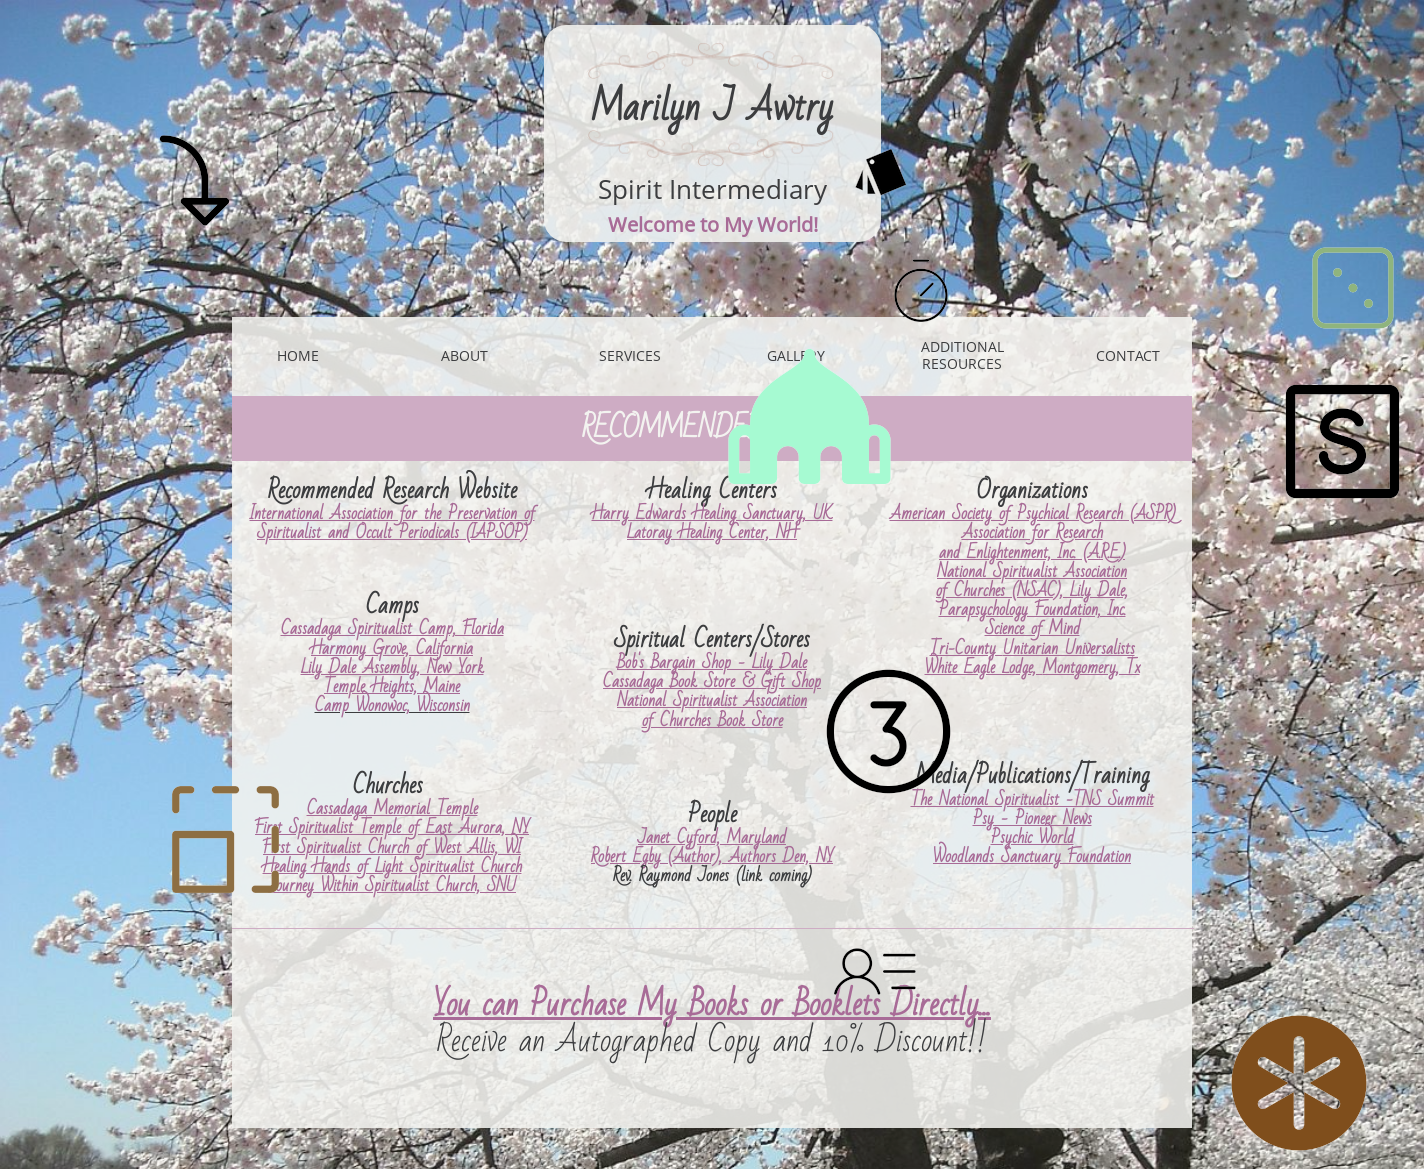 This screenshot has height=1169, width=1424. What do you see at coordinates (1353, 288) in the screenshot?
I see `randomize or shuffle content` at bounding box center [1353, 288].